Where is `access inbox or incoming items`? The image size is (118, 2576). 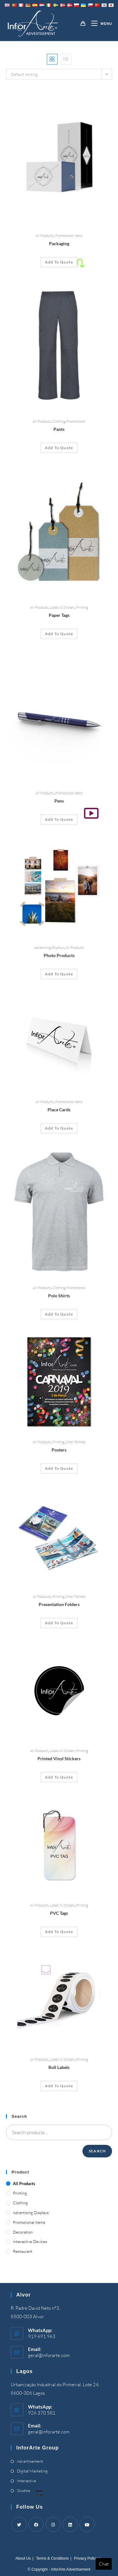
access inbox or incoming items is located at coordinates (46, 1970).